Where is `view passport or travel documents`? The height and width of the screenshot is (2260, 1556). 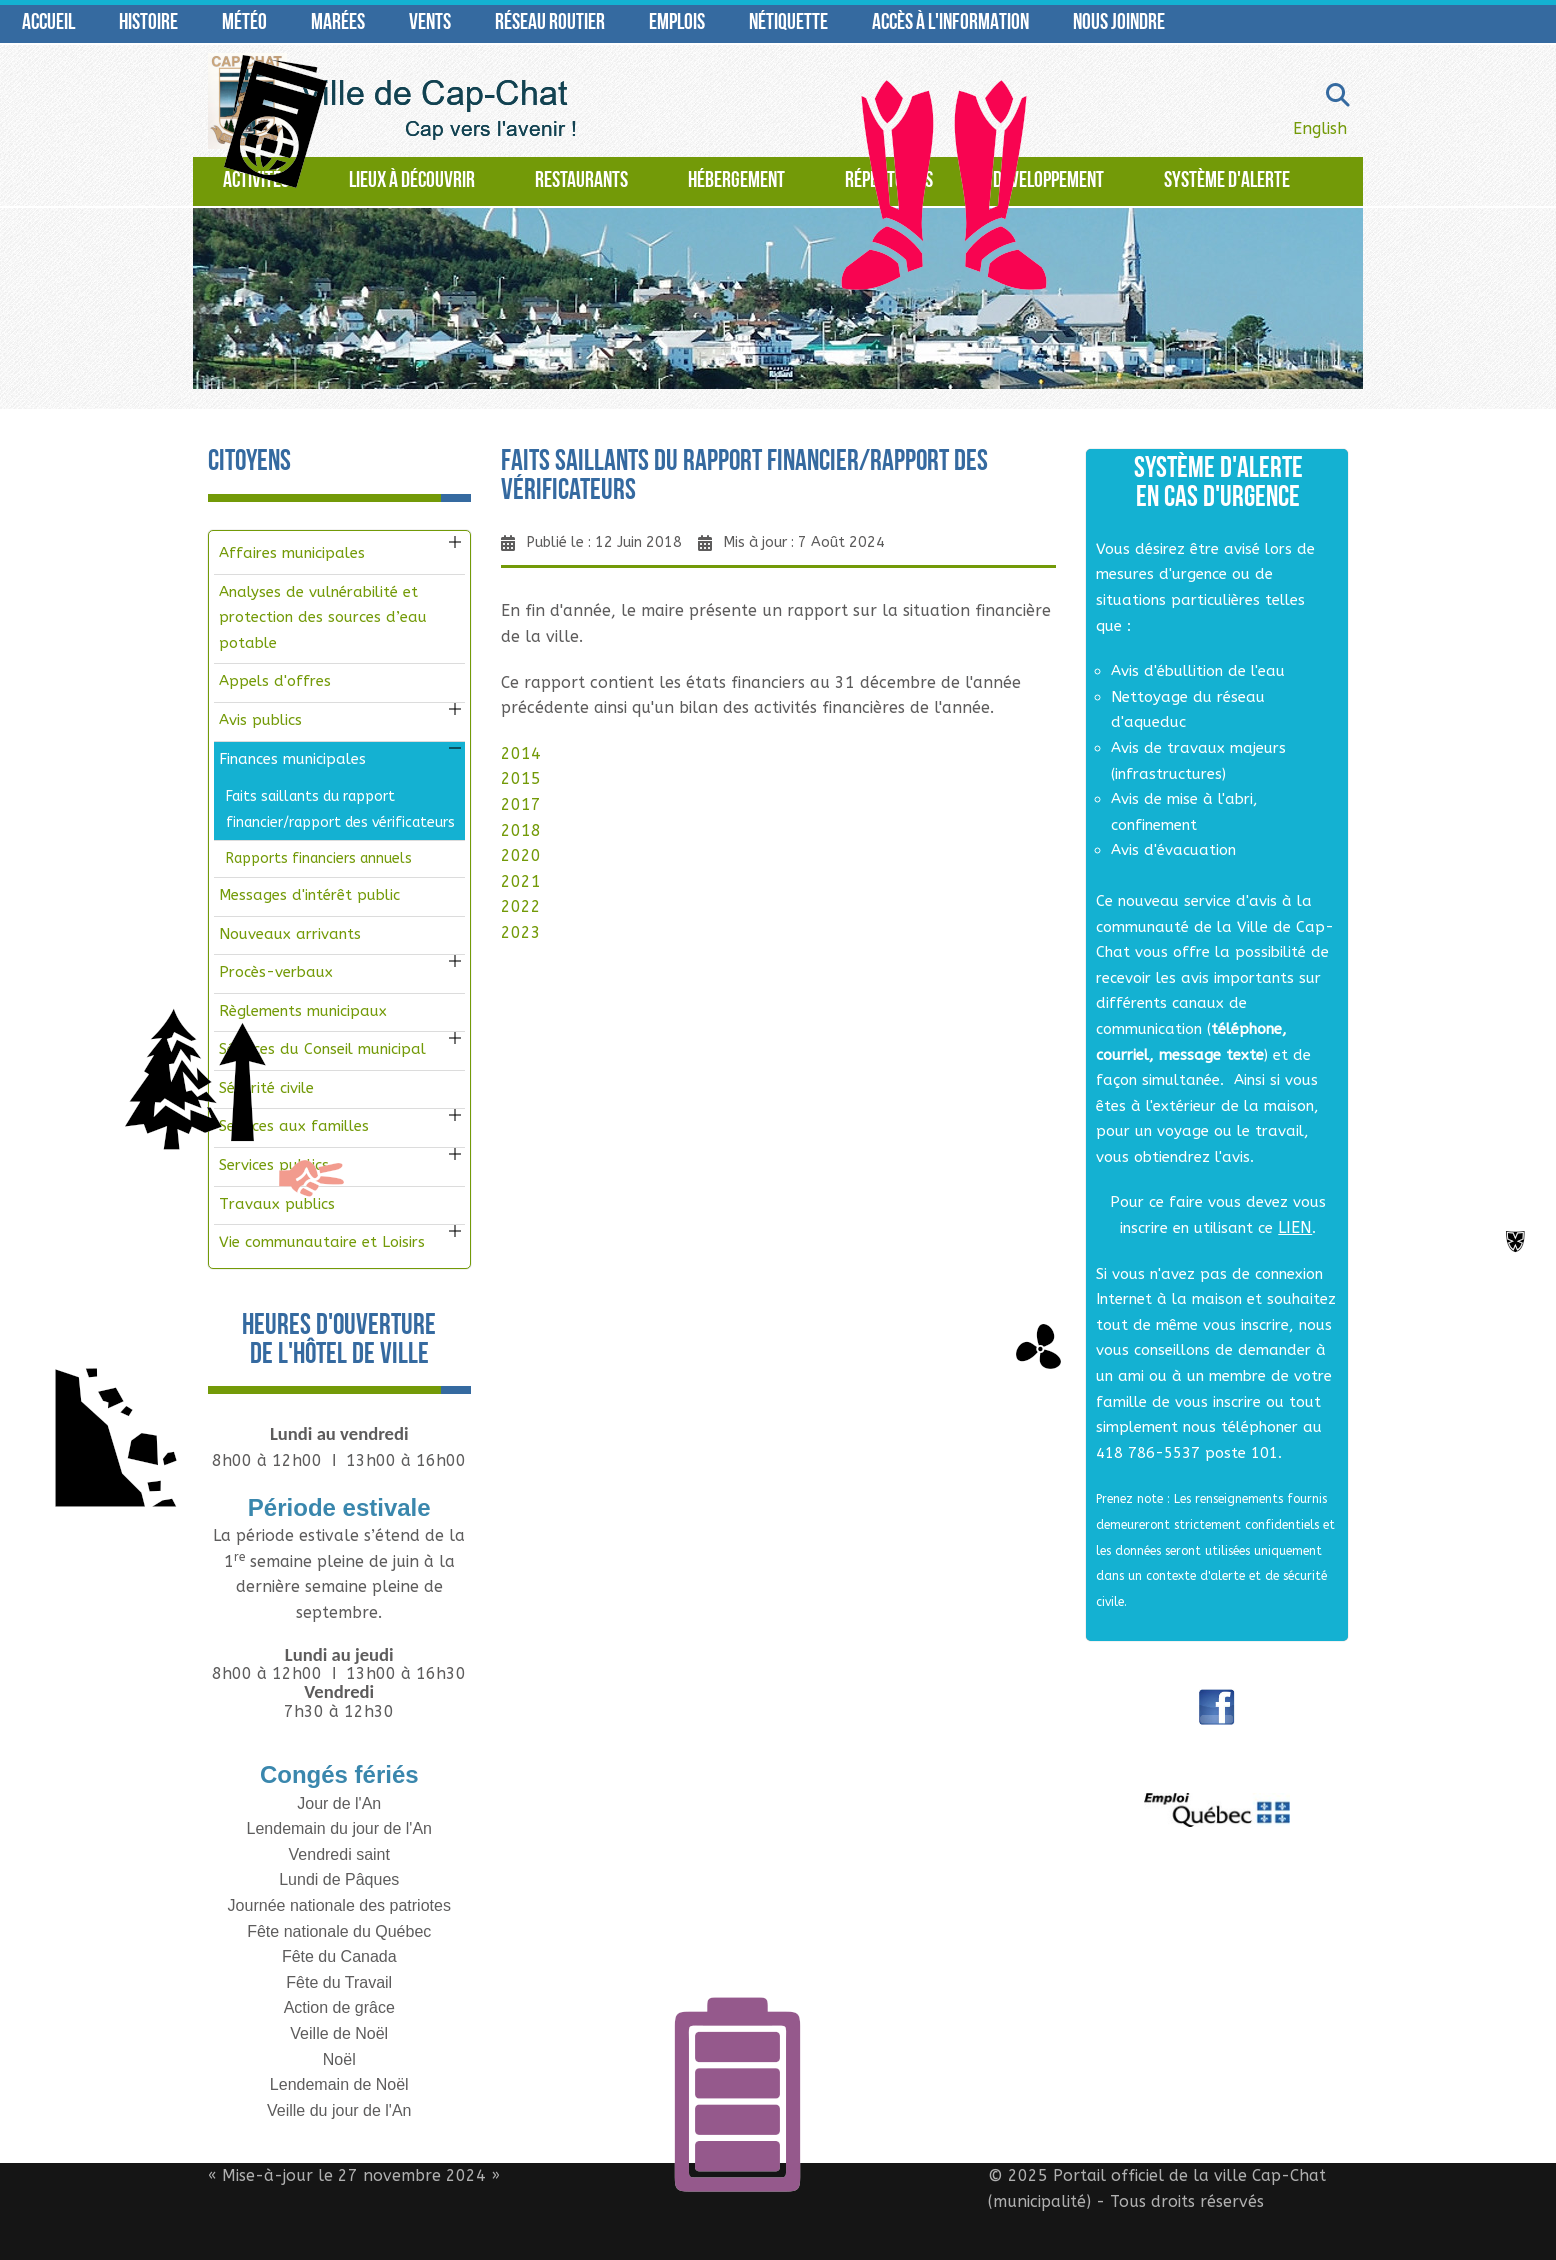
view passport or travel documents is located at coordinates (275, 121).